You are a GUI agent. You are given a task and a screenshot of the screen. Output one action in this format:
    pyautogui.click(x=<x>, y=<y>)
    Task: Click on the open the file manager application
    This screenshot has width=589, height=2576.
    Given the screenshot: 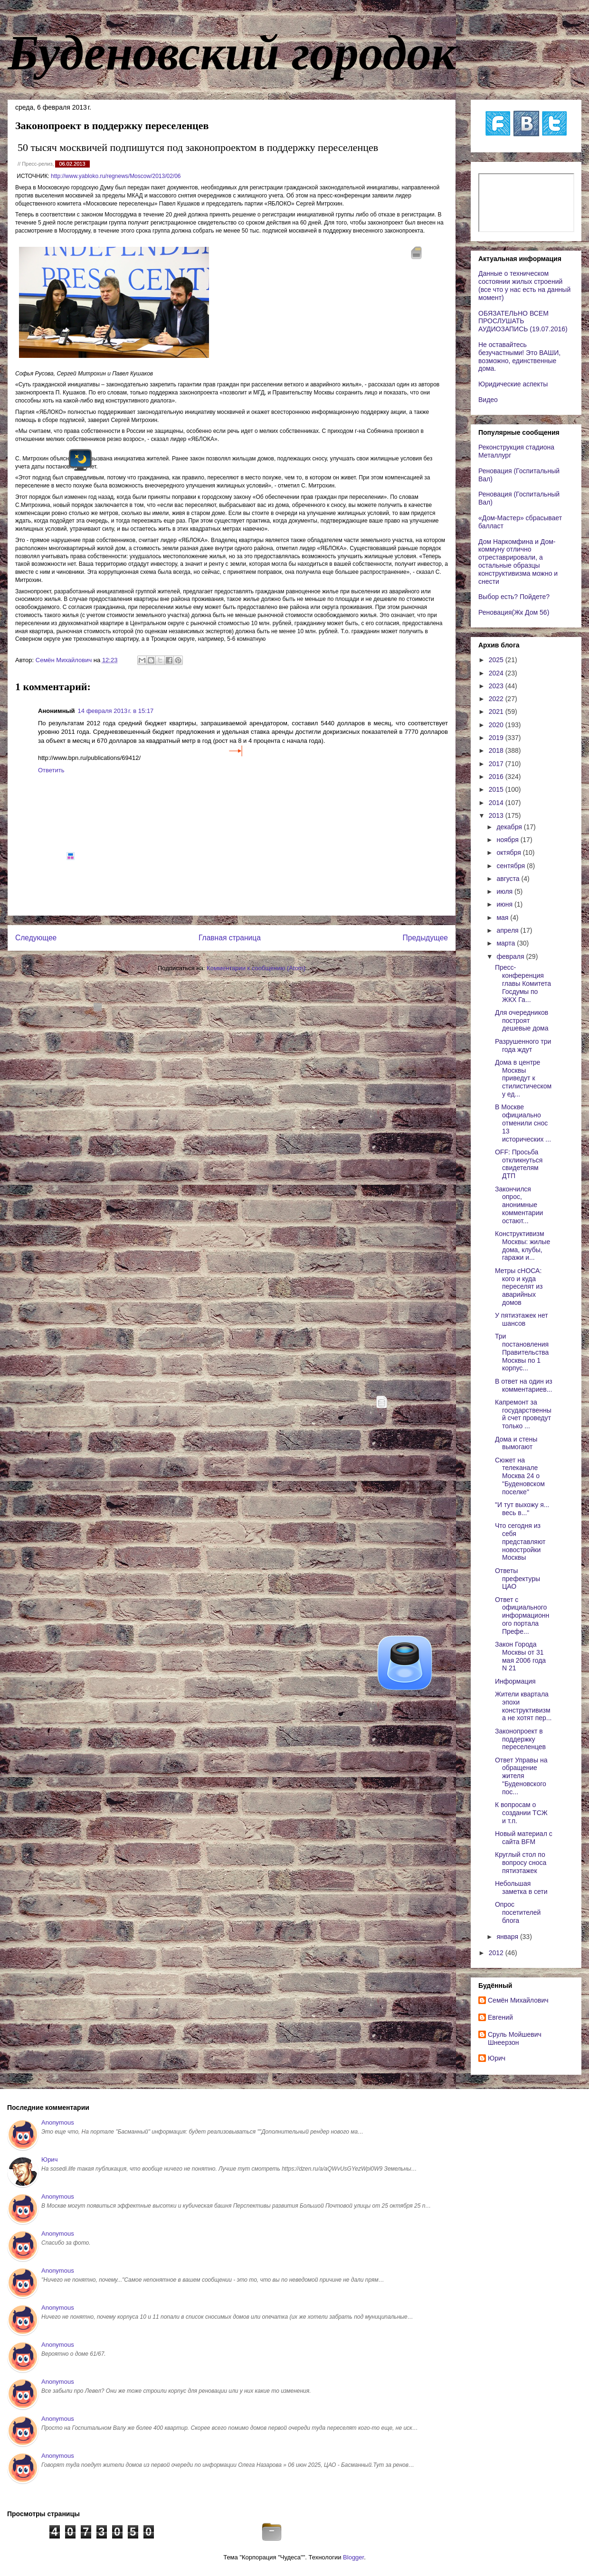 What is the action you would take?
    pyautogui.click(x=272, y=2532)
    